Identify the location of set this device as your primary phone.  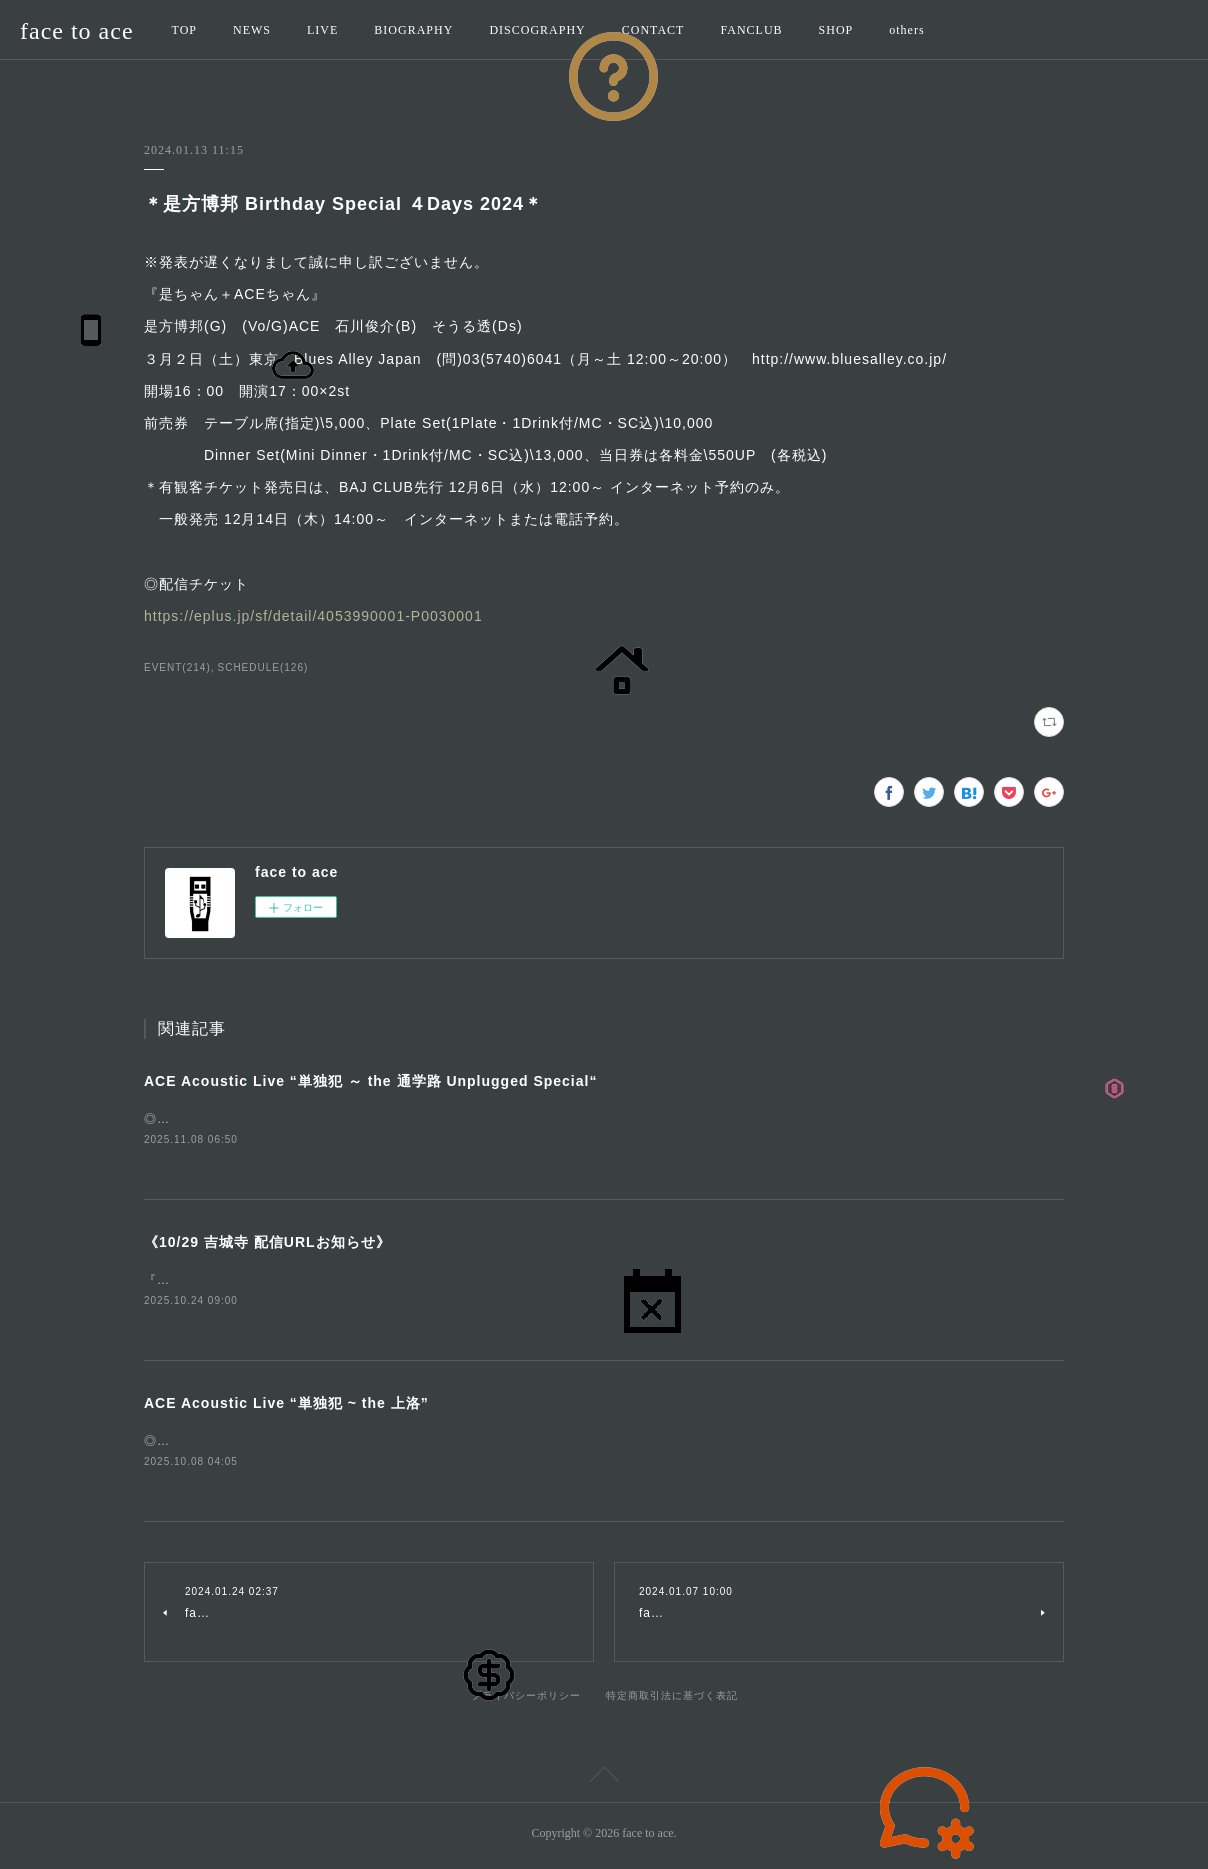
(91, 330).